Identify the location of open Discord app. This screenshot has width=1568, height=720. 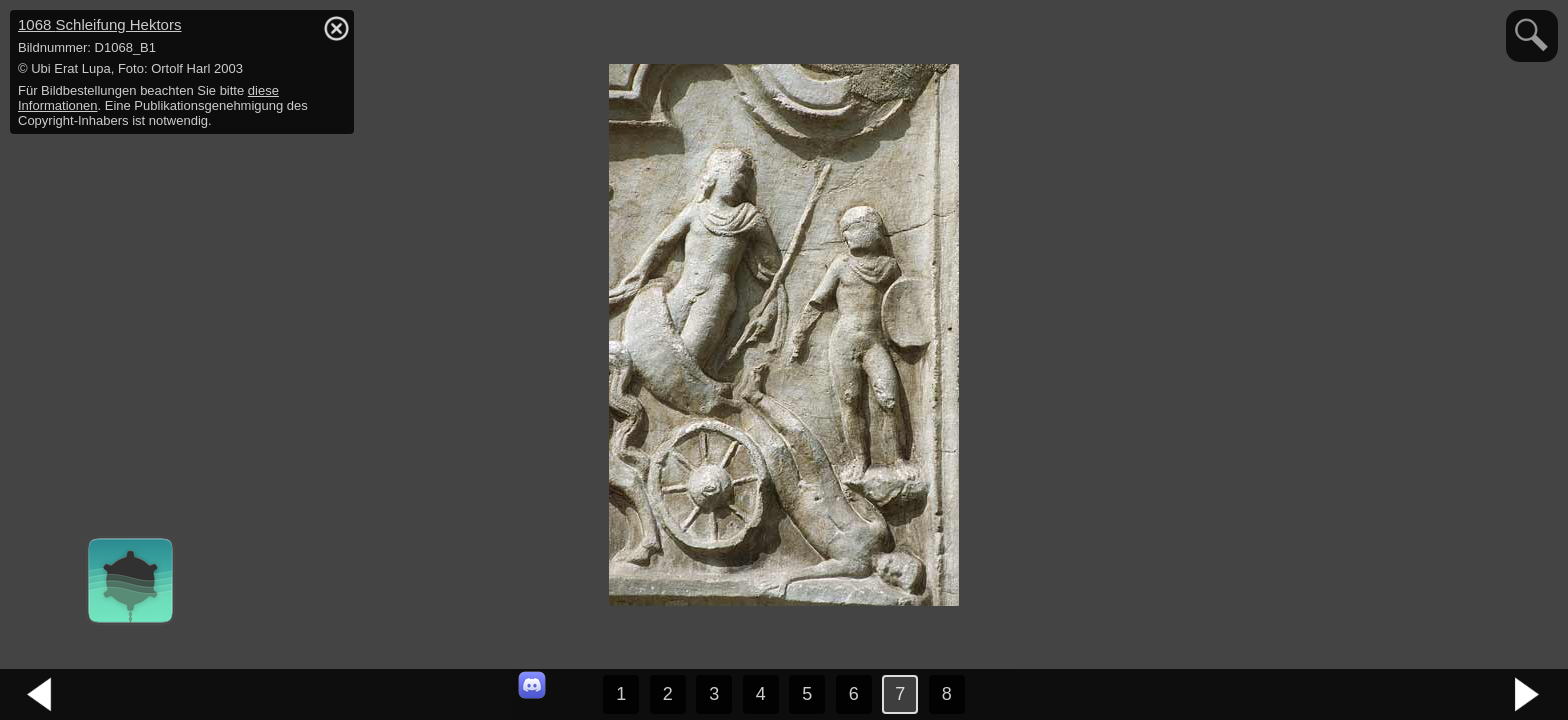
(532, 685).